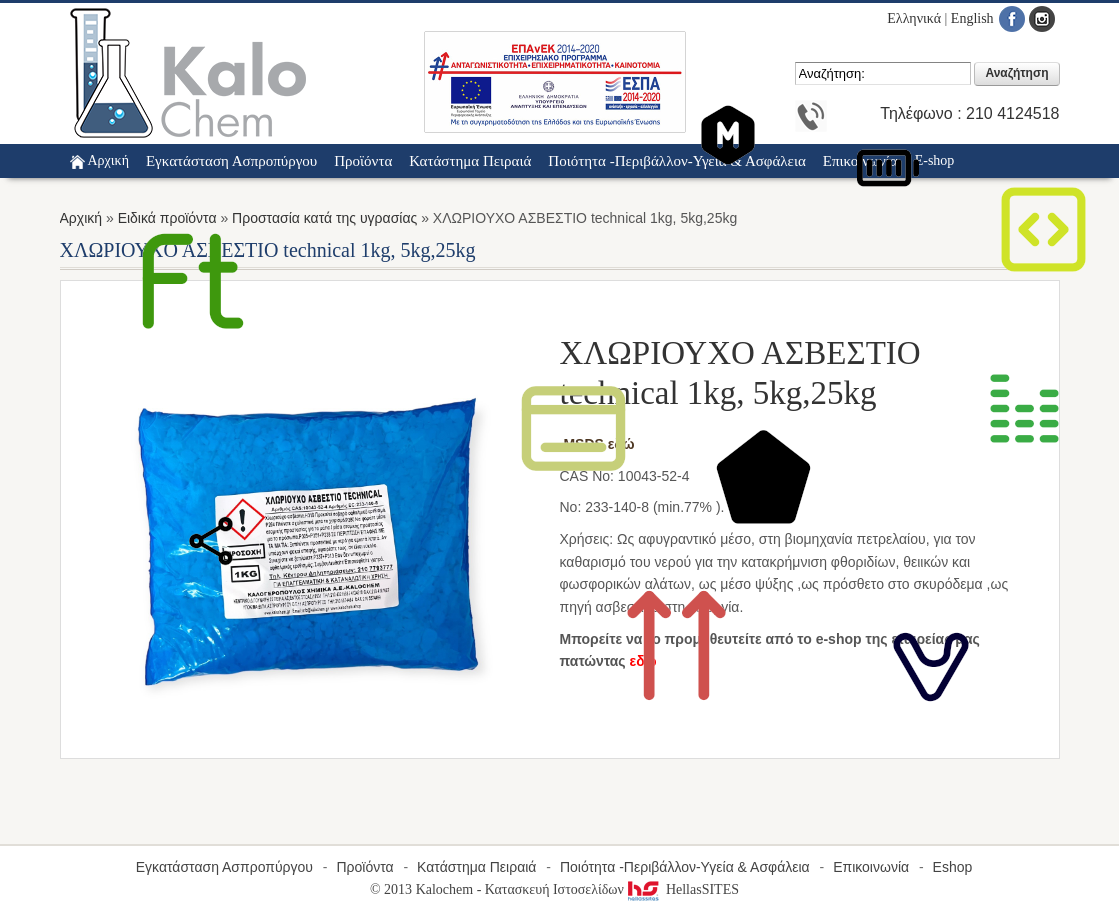 The image size is (1119, 912). What do you see at coordinates (763, 480) in the screenshot?
I see `indicates a pentagon shape or geometric element` at bounding box center [763, 480].